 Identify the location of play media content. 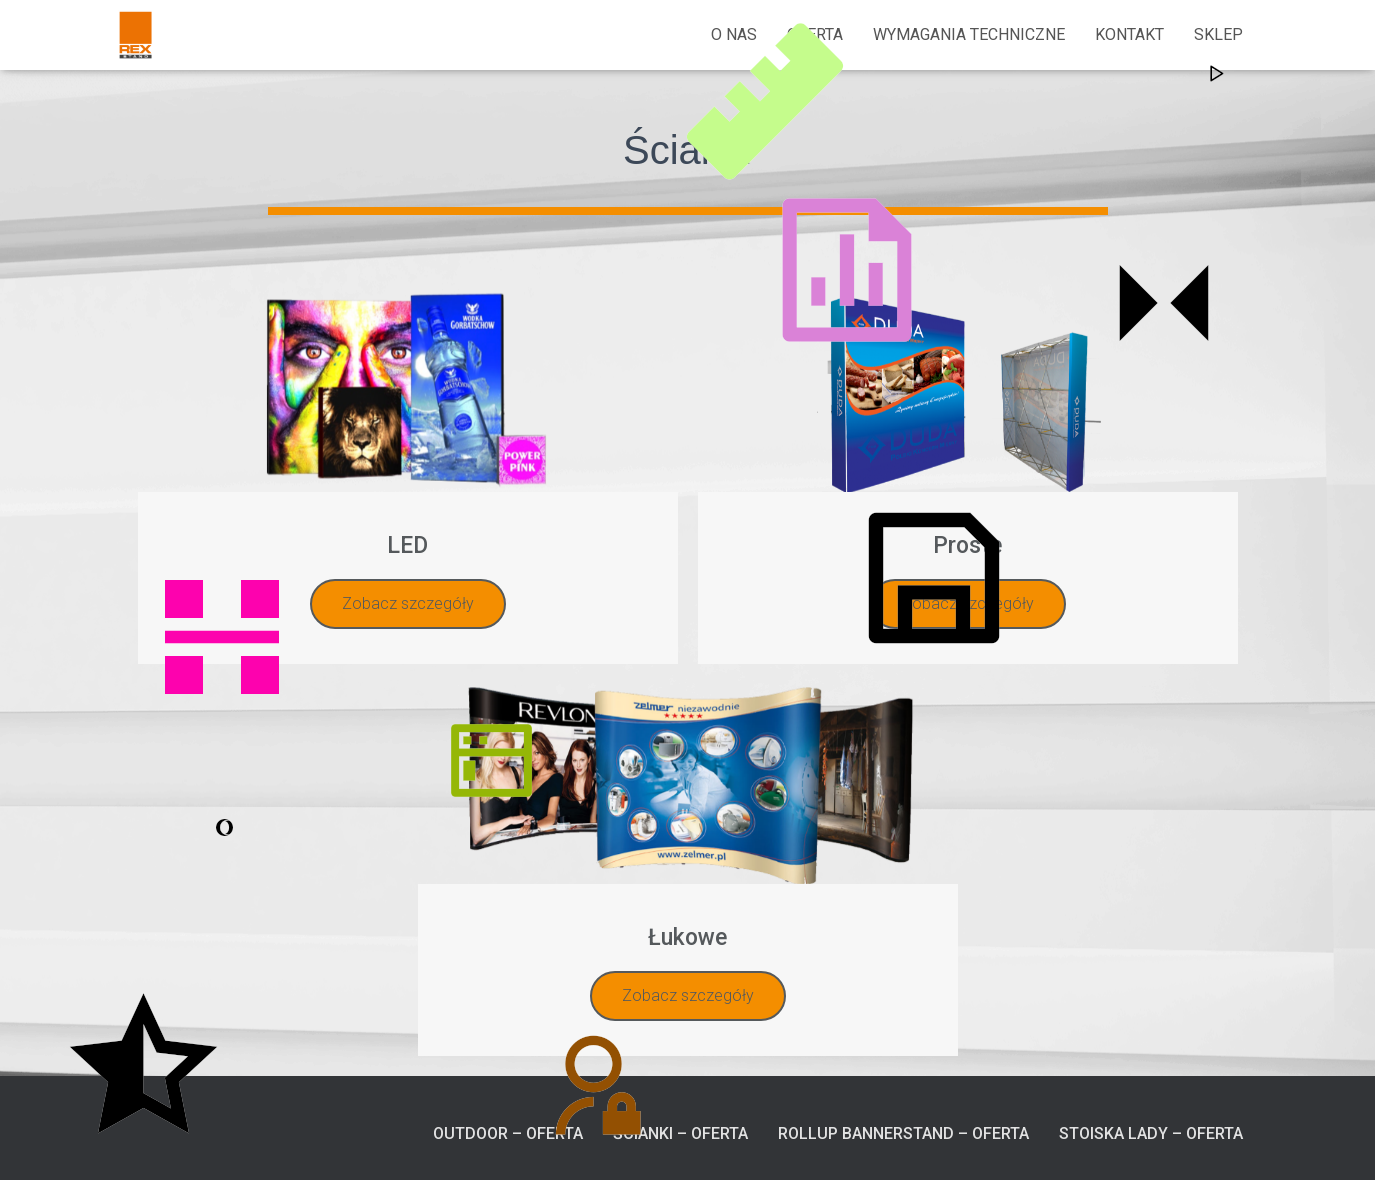
(1215, 73).